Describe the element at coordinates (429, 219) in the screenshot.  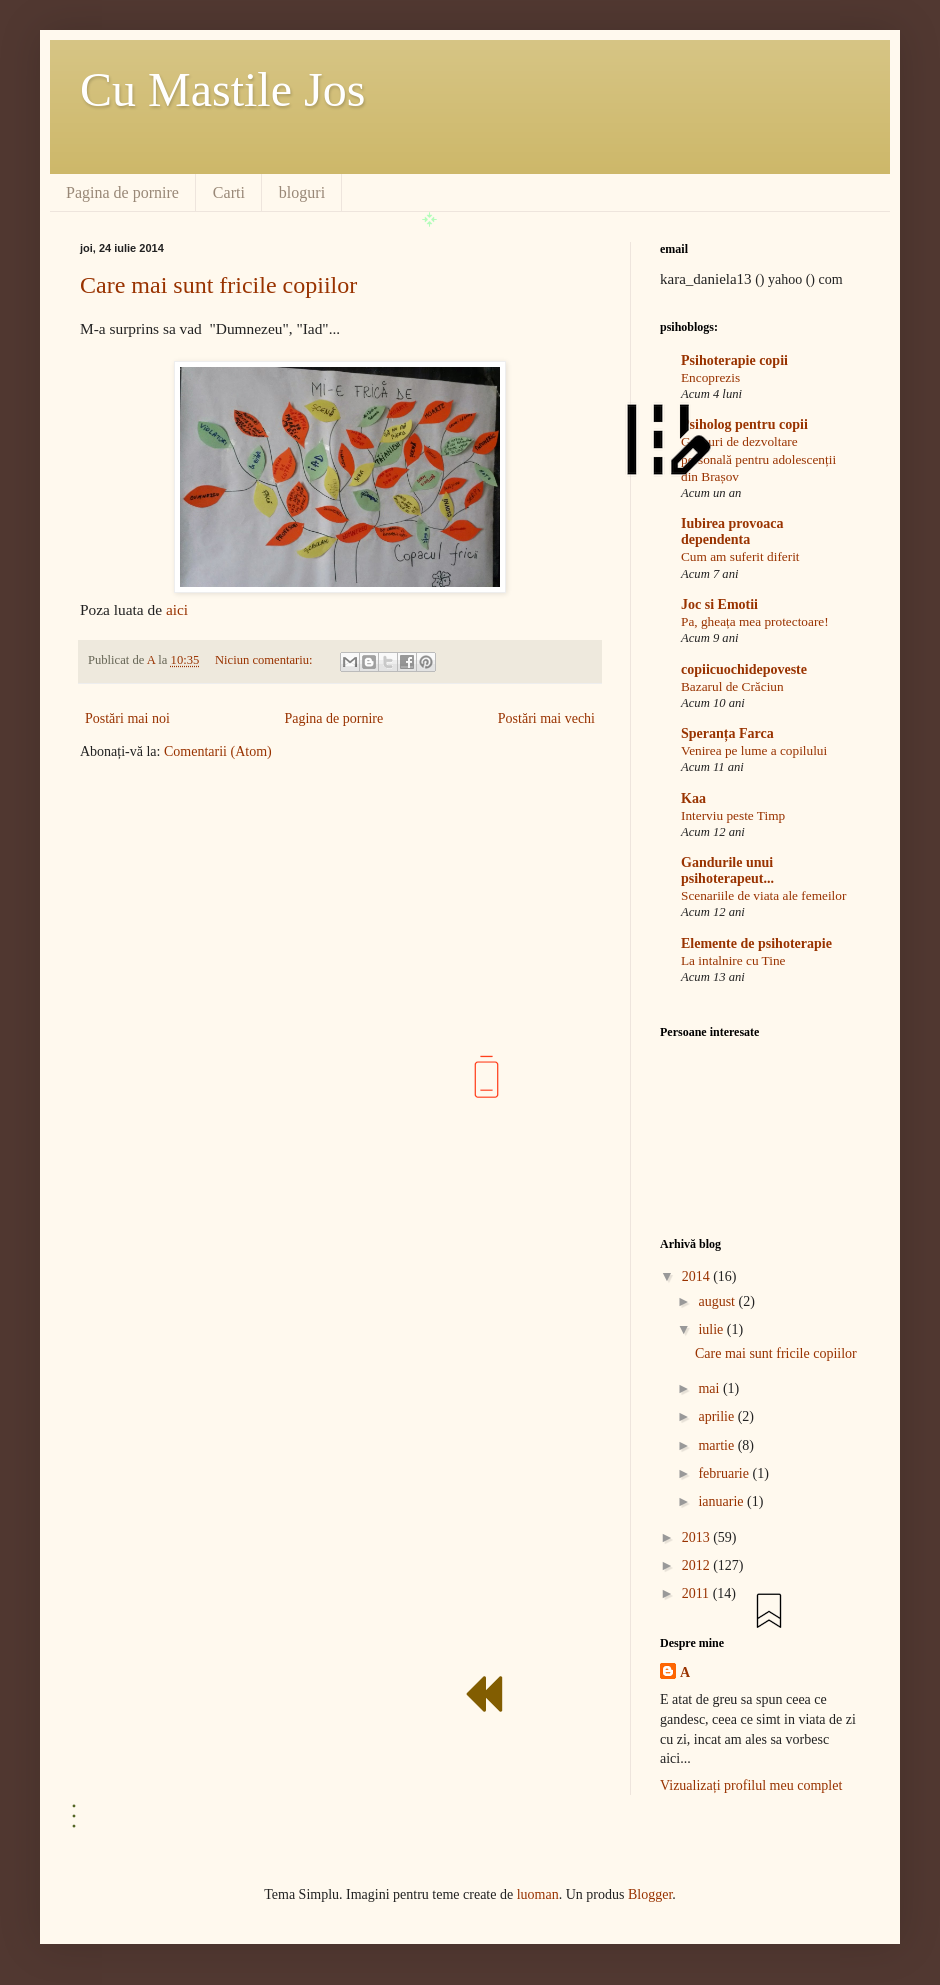
I see `collapse or minimize content from all sides` at that location.